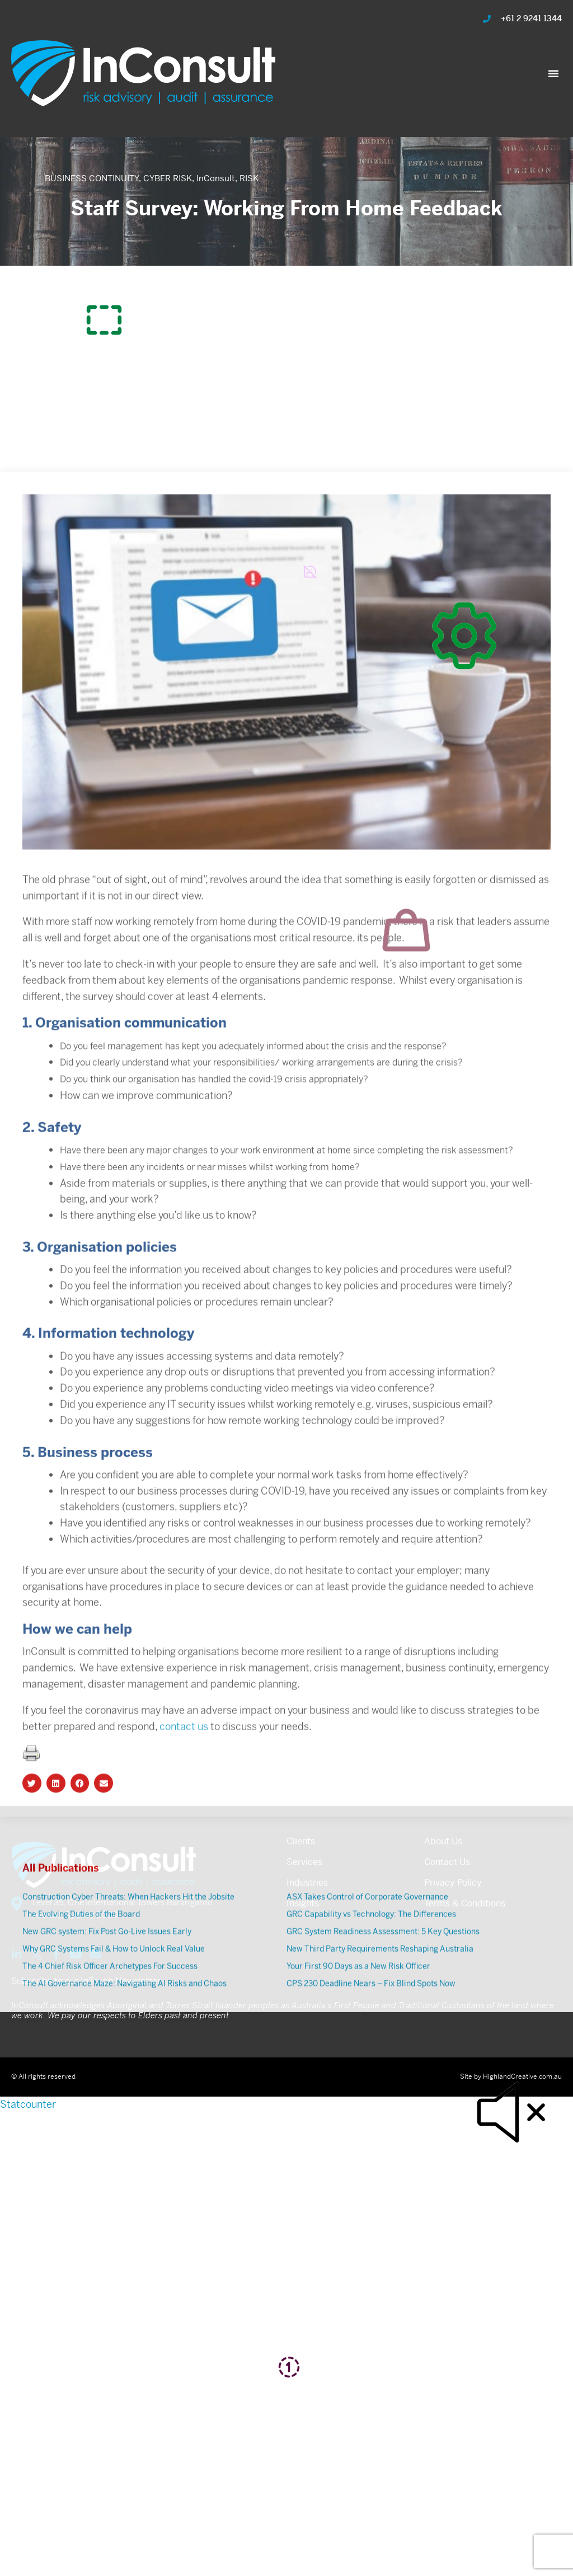 Image resolution: width=573 pixels, height=2576 pixels. Describe the element at coordinates (508, 2112) in the screenshot. I see `mute audio or sound` at that location.